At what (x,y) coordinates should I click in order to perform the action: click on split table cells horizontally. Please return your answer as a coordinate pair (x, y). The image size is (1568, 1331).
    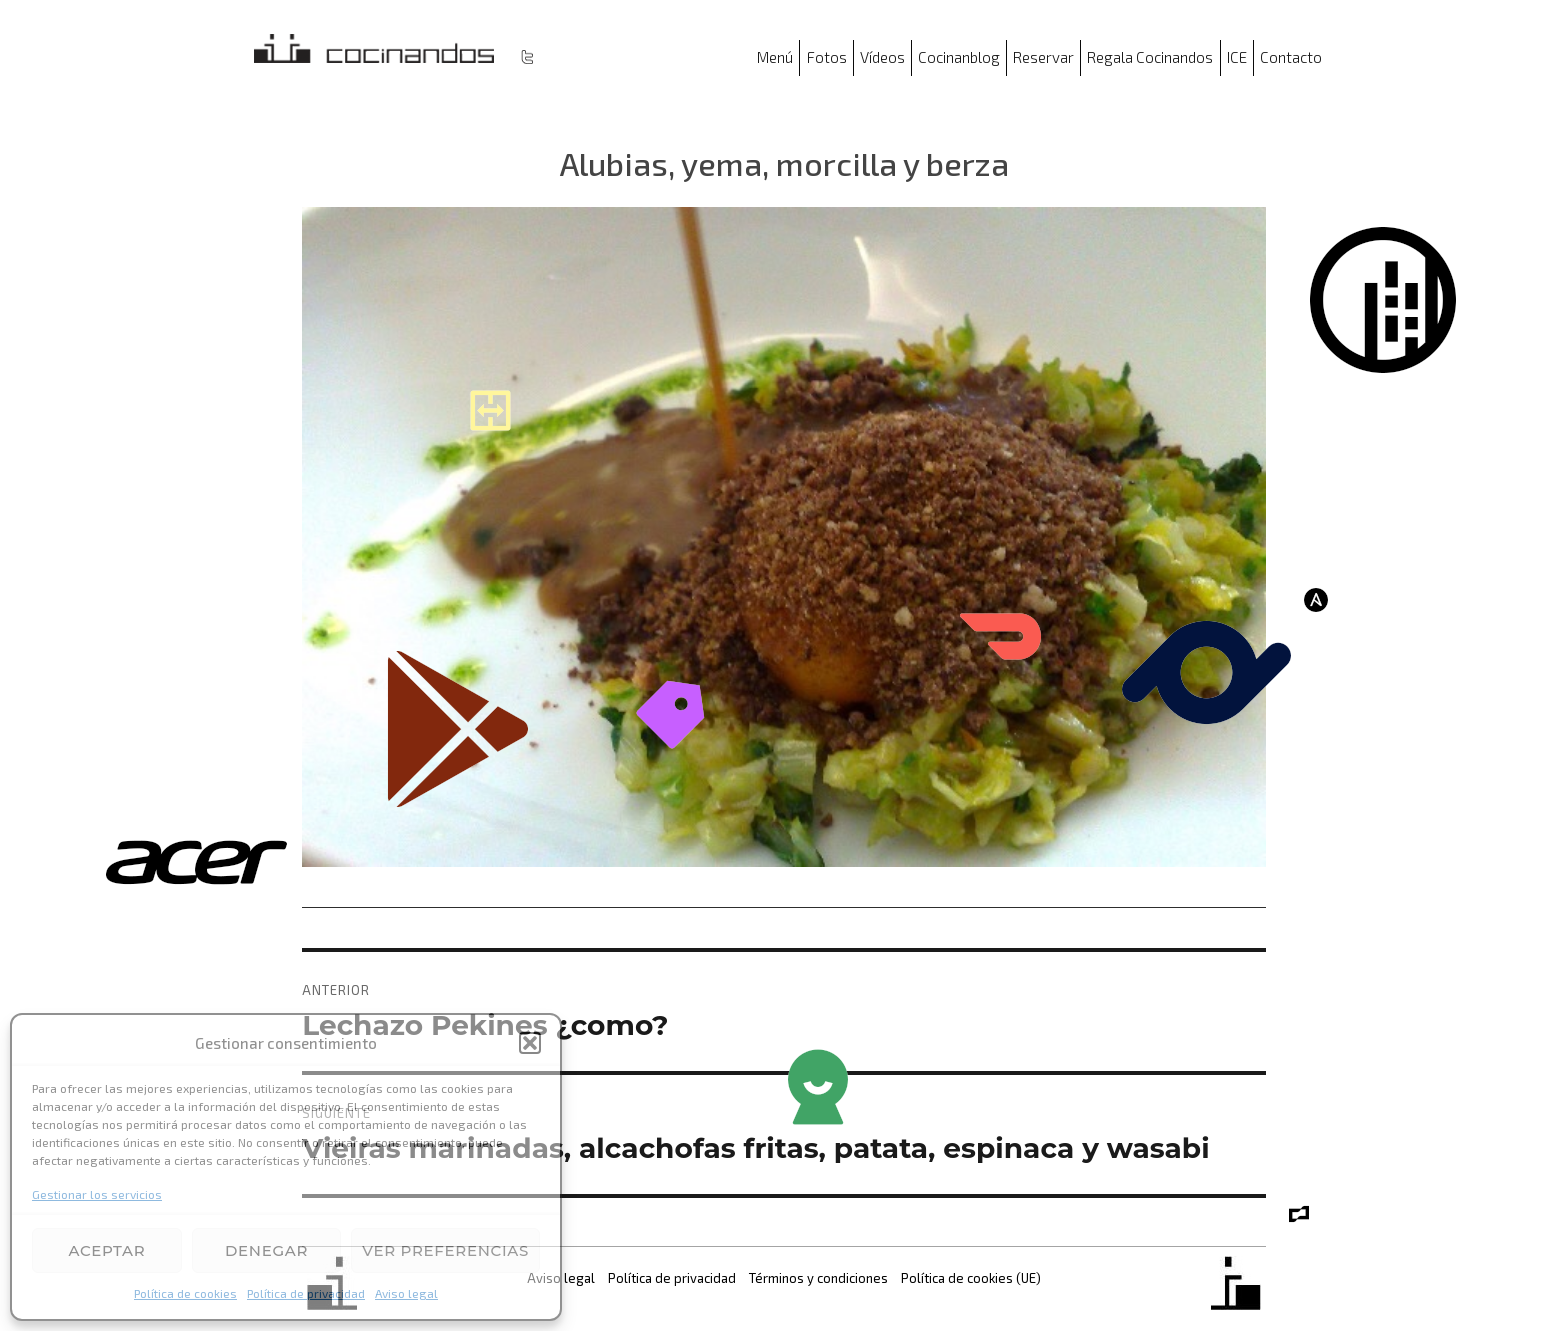
    Looking at the image, I should click on (490, 410).